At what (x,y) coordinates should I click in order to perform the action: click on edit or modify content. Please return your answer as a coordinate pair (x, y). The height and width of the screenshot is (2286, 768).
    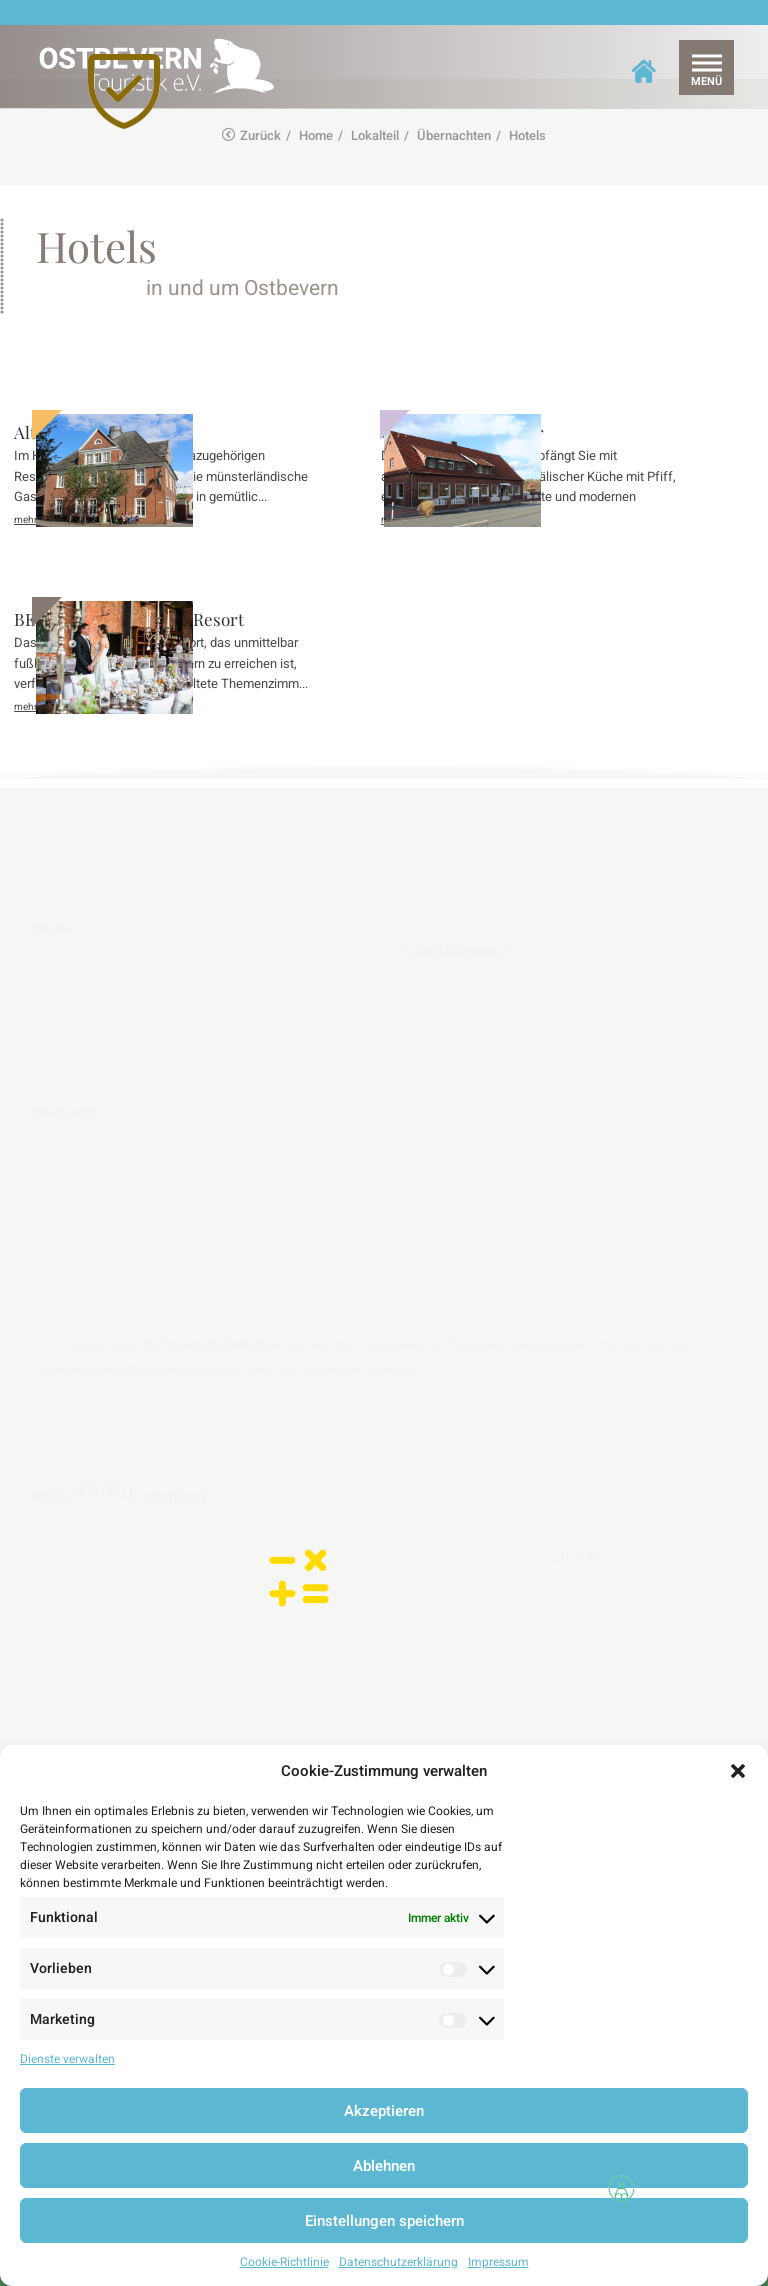
    Looking at the image, I should click on (621, 2188).